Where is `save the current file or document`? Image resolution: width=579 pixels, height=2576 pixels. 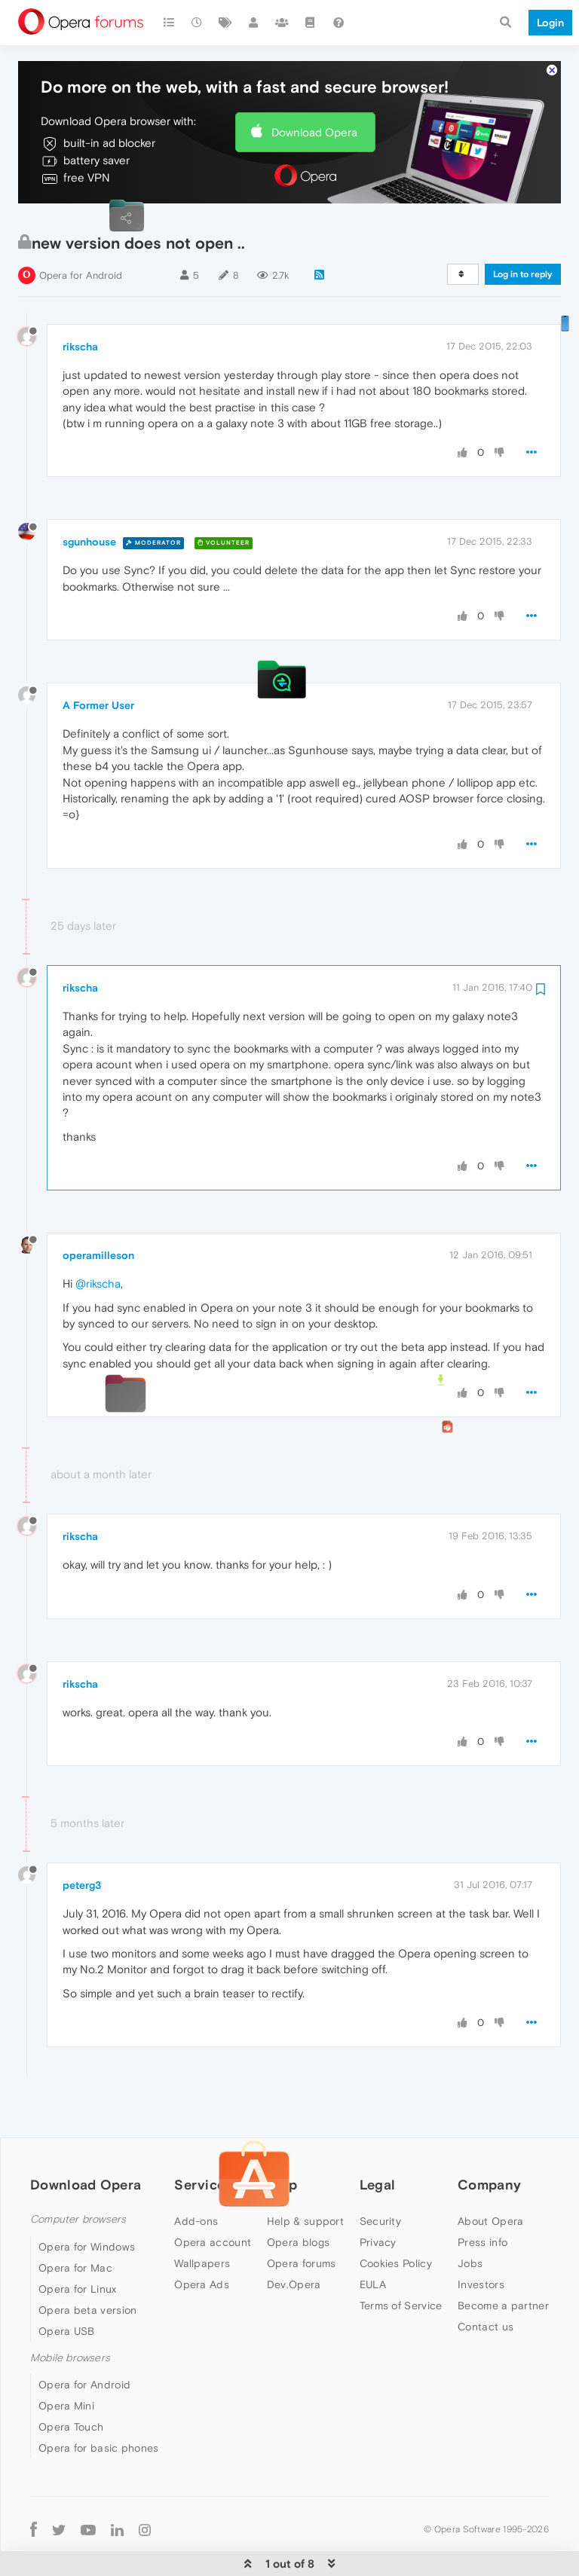 save the current file or document is located at coordinates (440, 1379).